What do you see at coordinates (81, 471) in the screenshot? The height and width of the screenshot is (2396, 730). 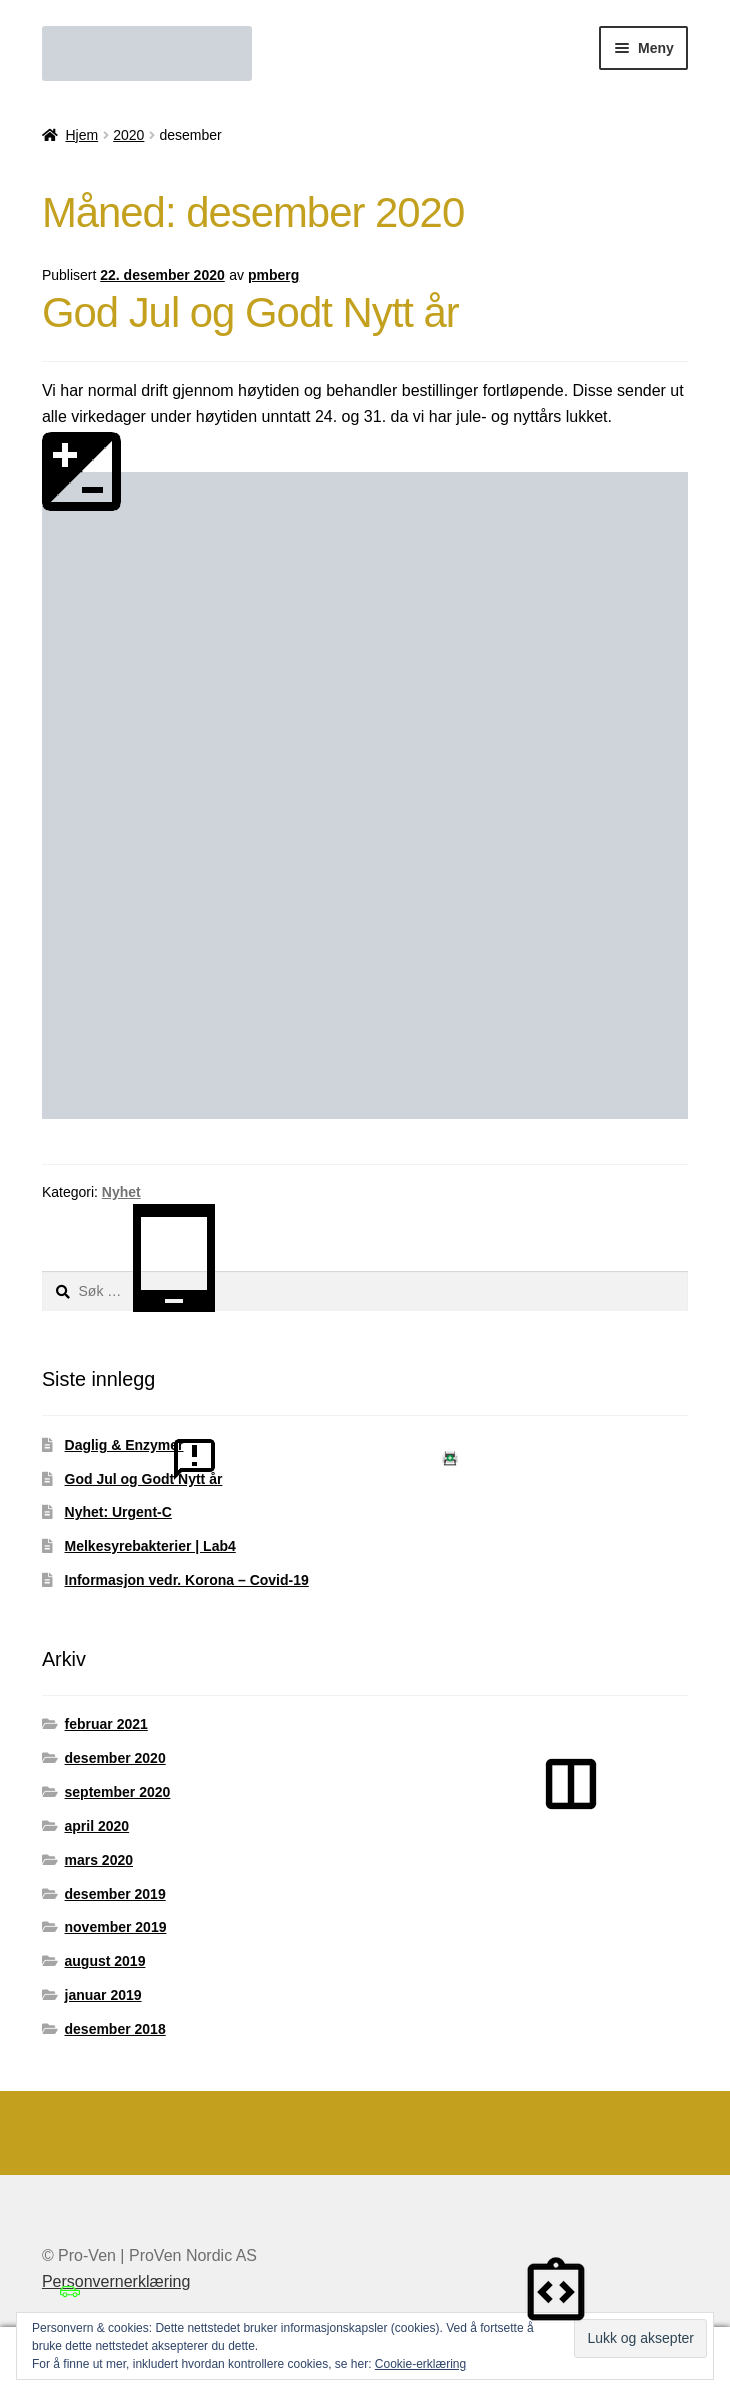 I see `adjust camera ISO sensitivity settings` at bounding box center [81, 471].